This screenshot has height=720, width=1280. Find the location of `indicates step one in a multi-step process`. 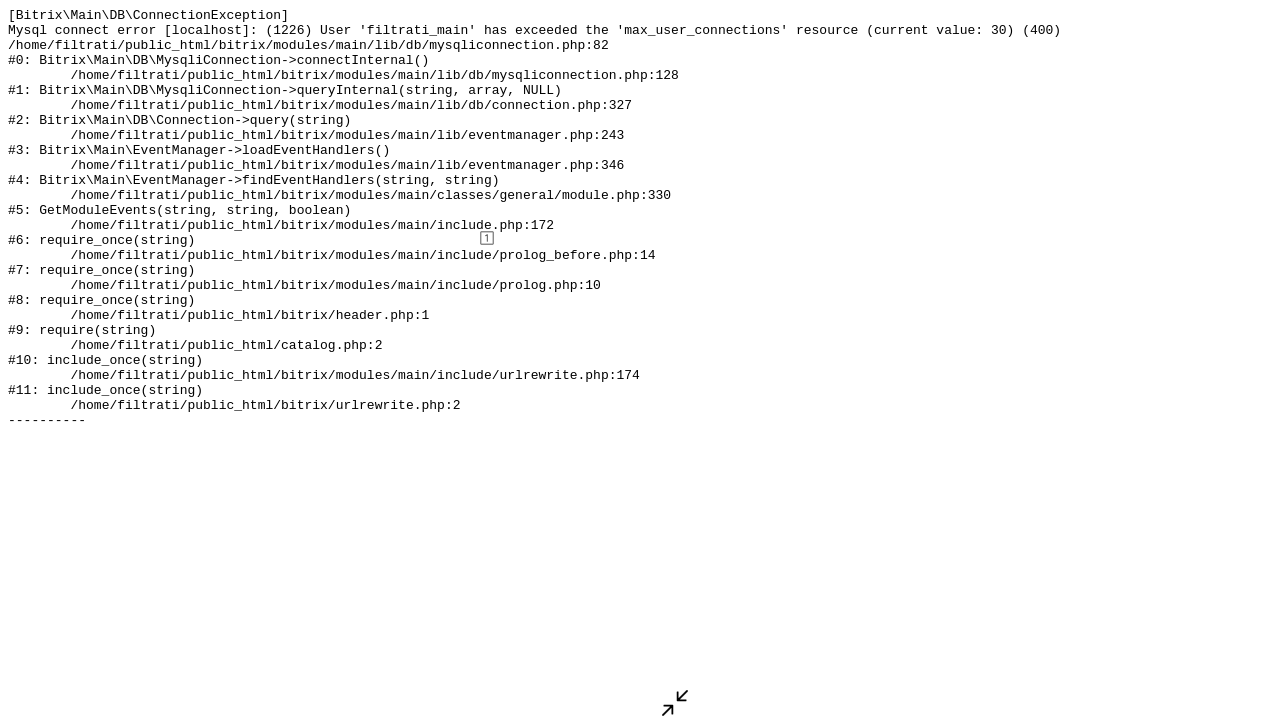

indicates step one in a multi-step process is located at coordinates (487, 238).